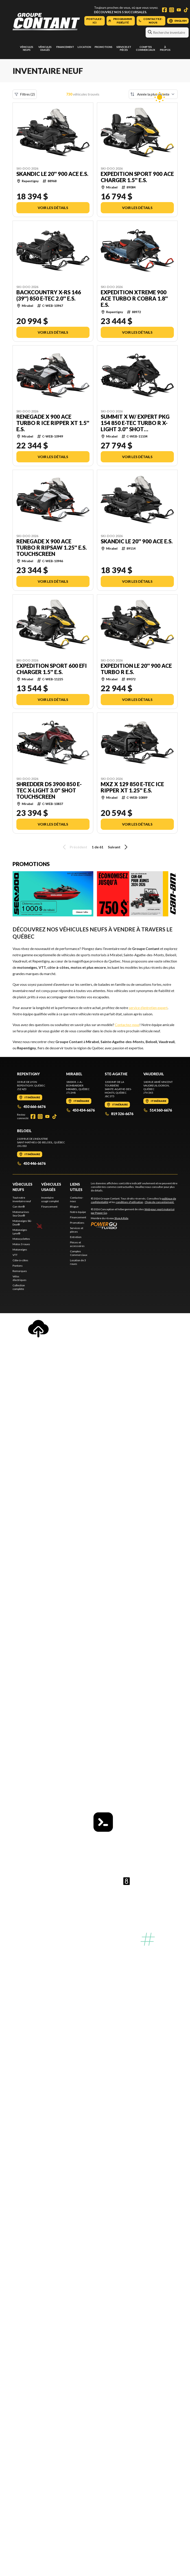 The height and width of the screenshot is (2576, 190). I want to click on upload a file to cloud storage, so click(38, 1328).